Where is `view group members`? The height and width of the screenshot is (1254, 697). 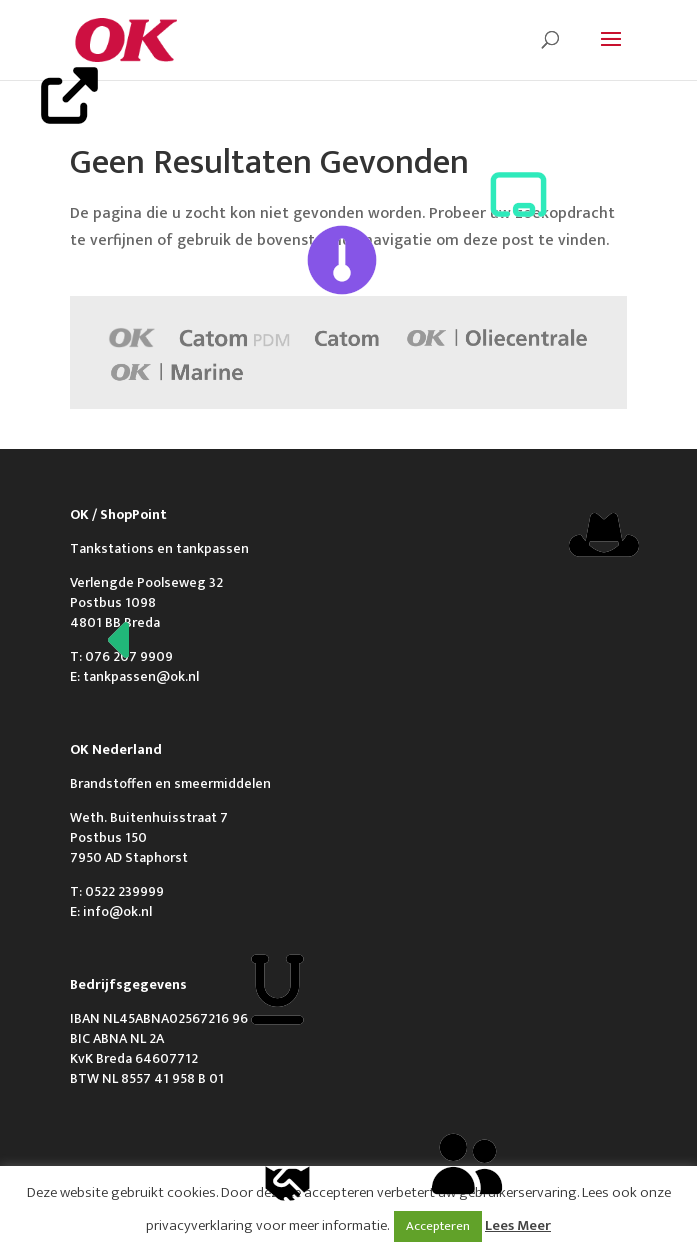 view group members is located at coordinates (467, 1163).